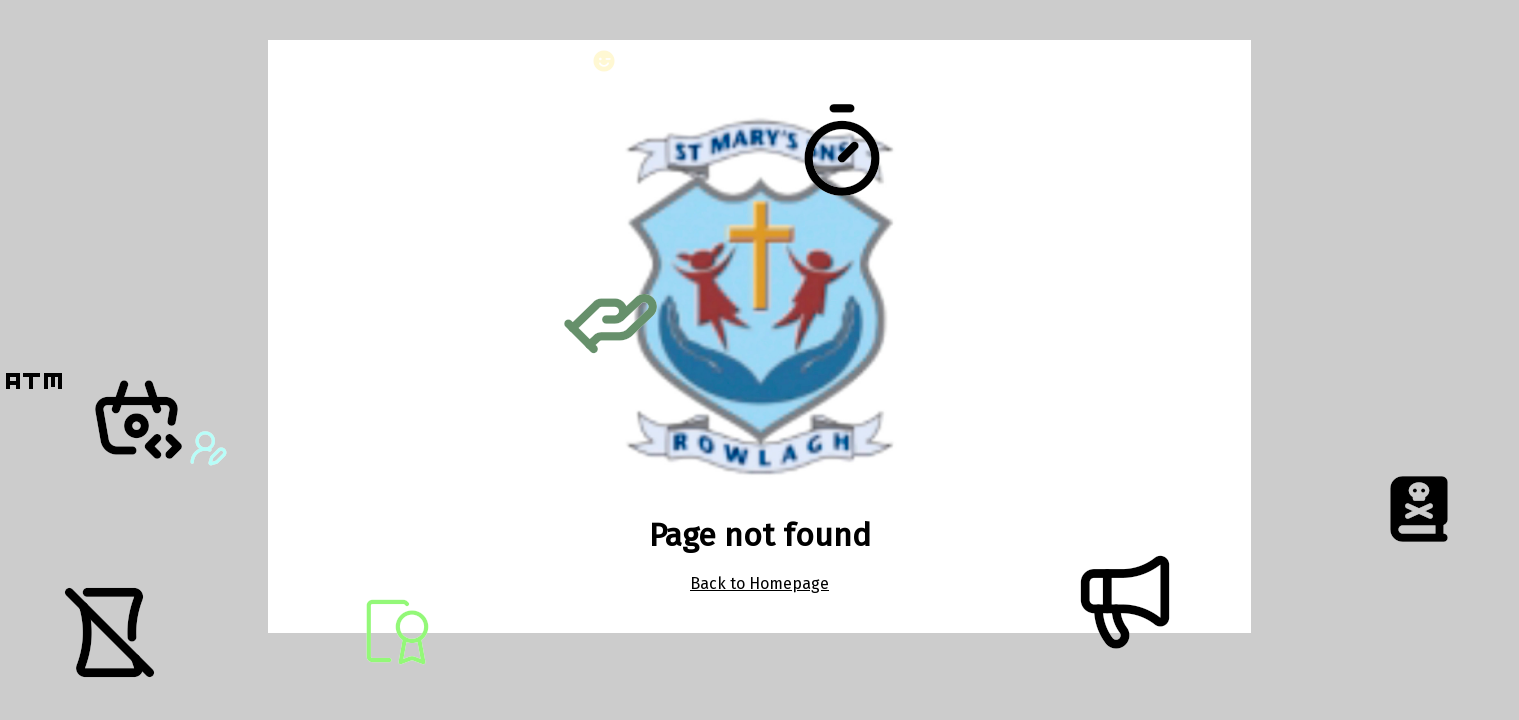  What do you see at coordinates (1125, 600) in the screenshot?
I see `make an announcement or broadcast` at bounding box center [1125, 600].